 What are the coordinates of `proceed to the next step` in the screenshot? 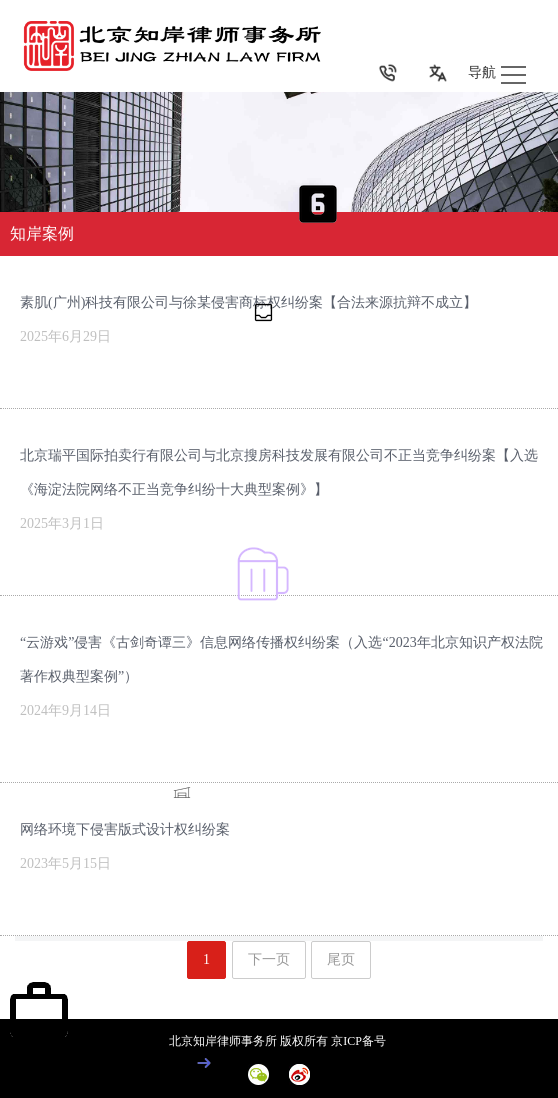 It's located at (204, 1063).